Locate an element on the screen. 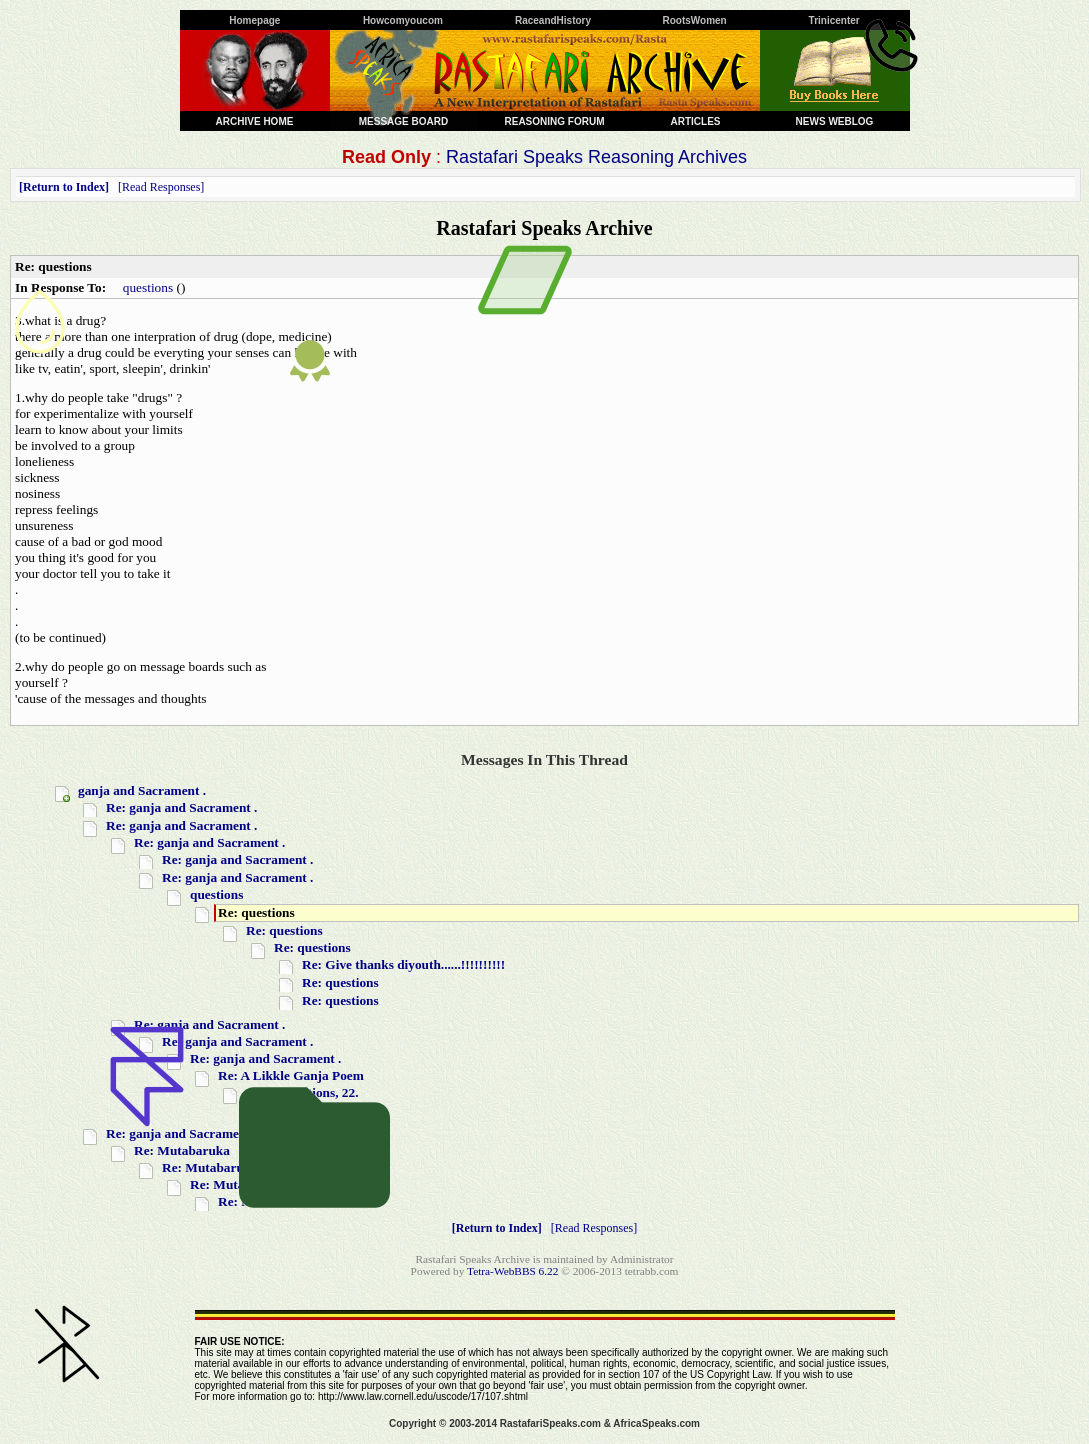 This screenshot has width=1089, height=1444. parallelogram shape tool is located at coordinates (525, 280).